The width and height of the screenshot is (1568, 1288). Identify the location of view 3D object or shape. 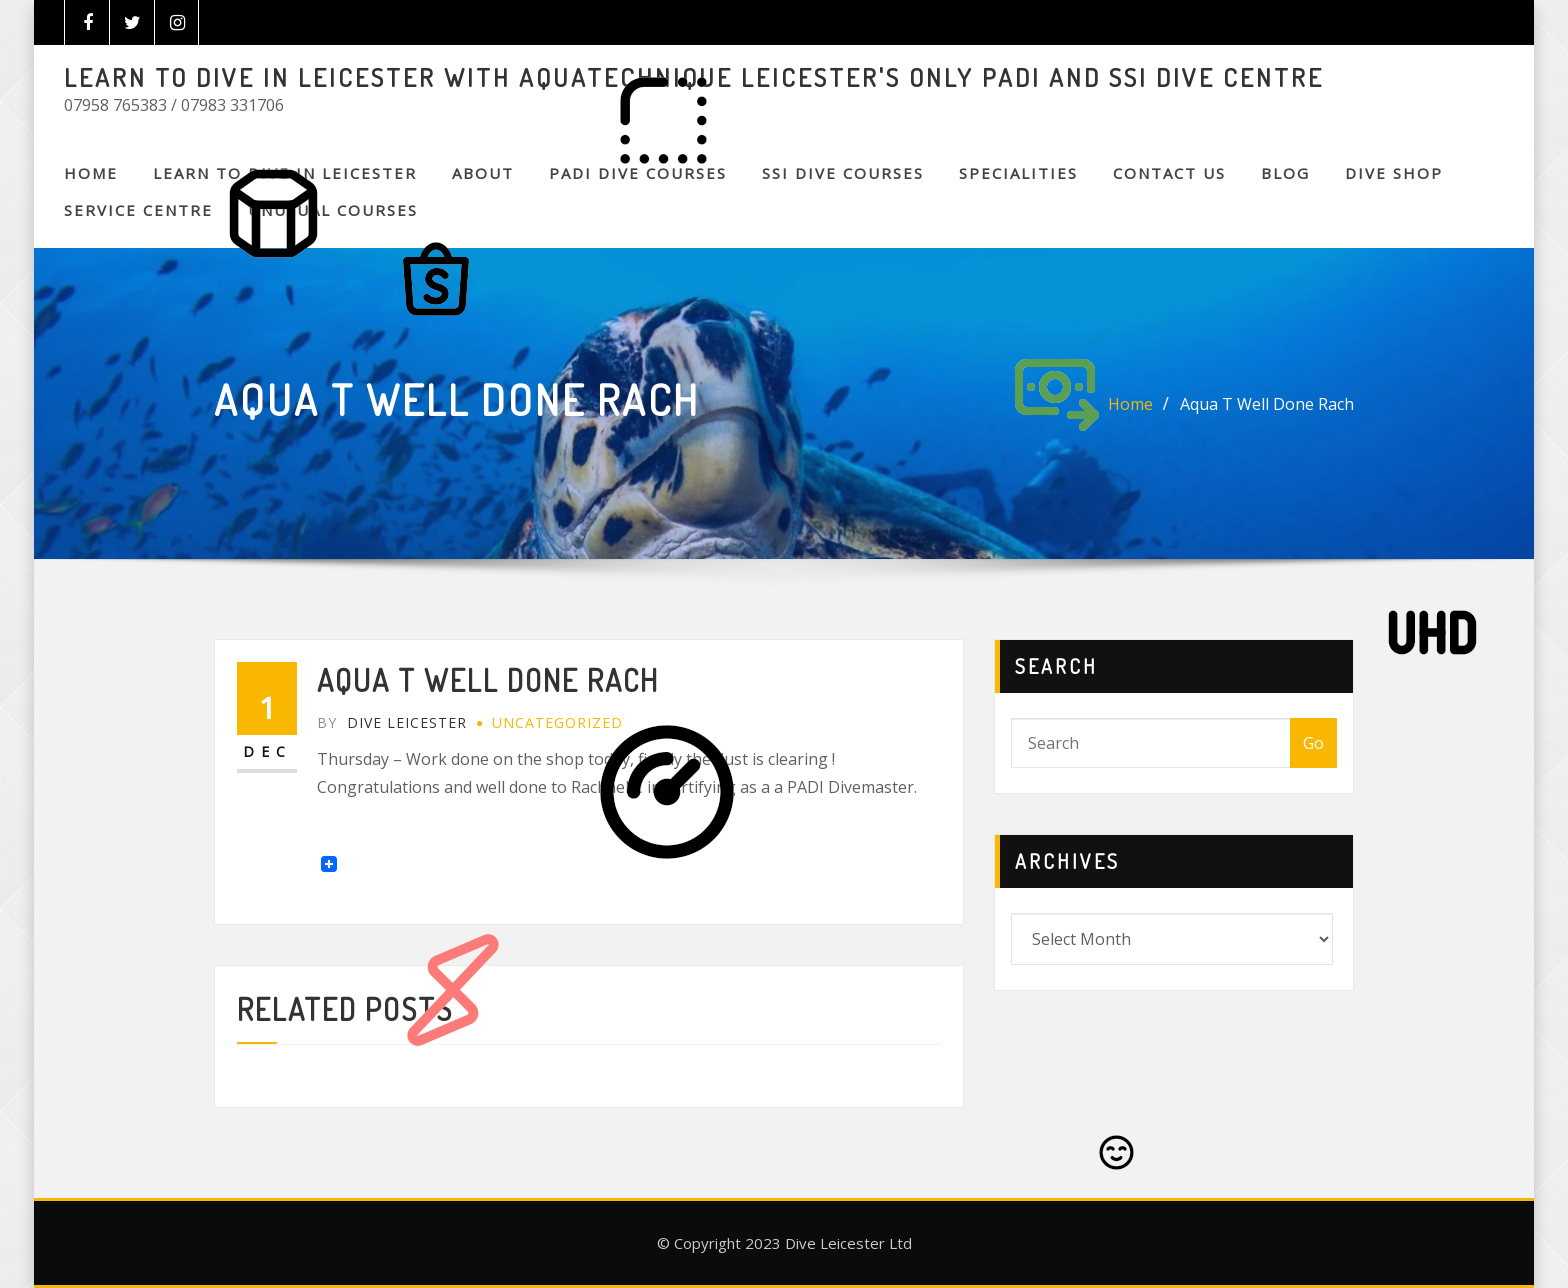
(273, 213).